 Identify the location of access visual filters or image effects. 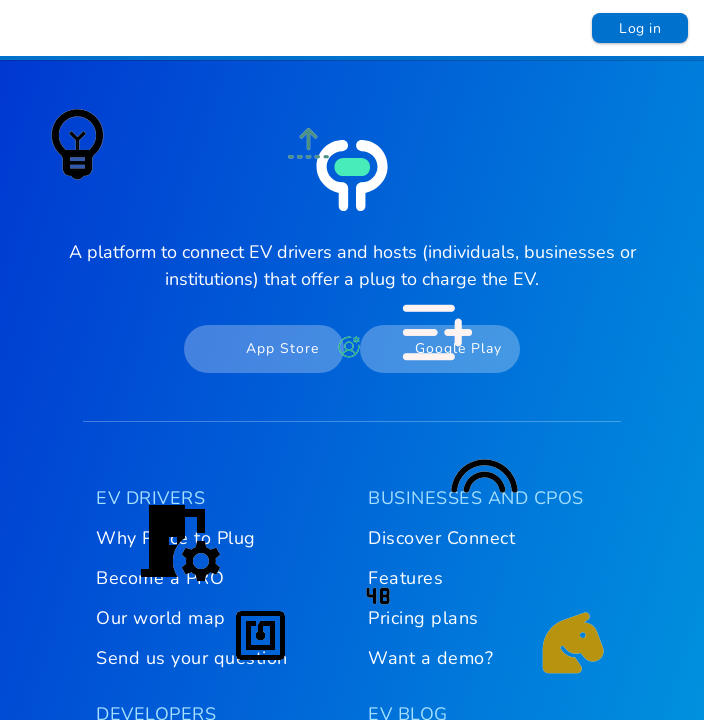
(484, 477).